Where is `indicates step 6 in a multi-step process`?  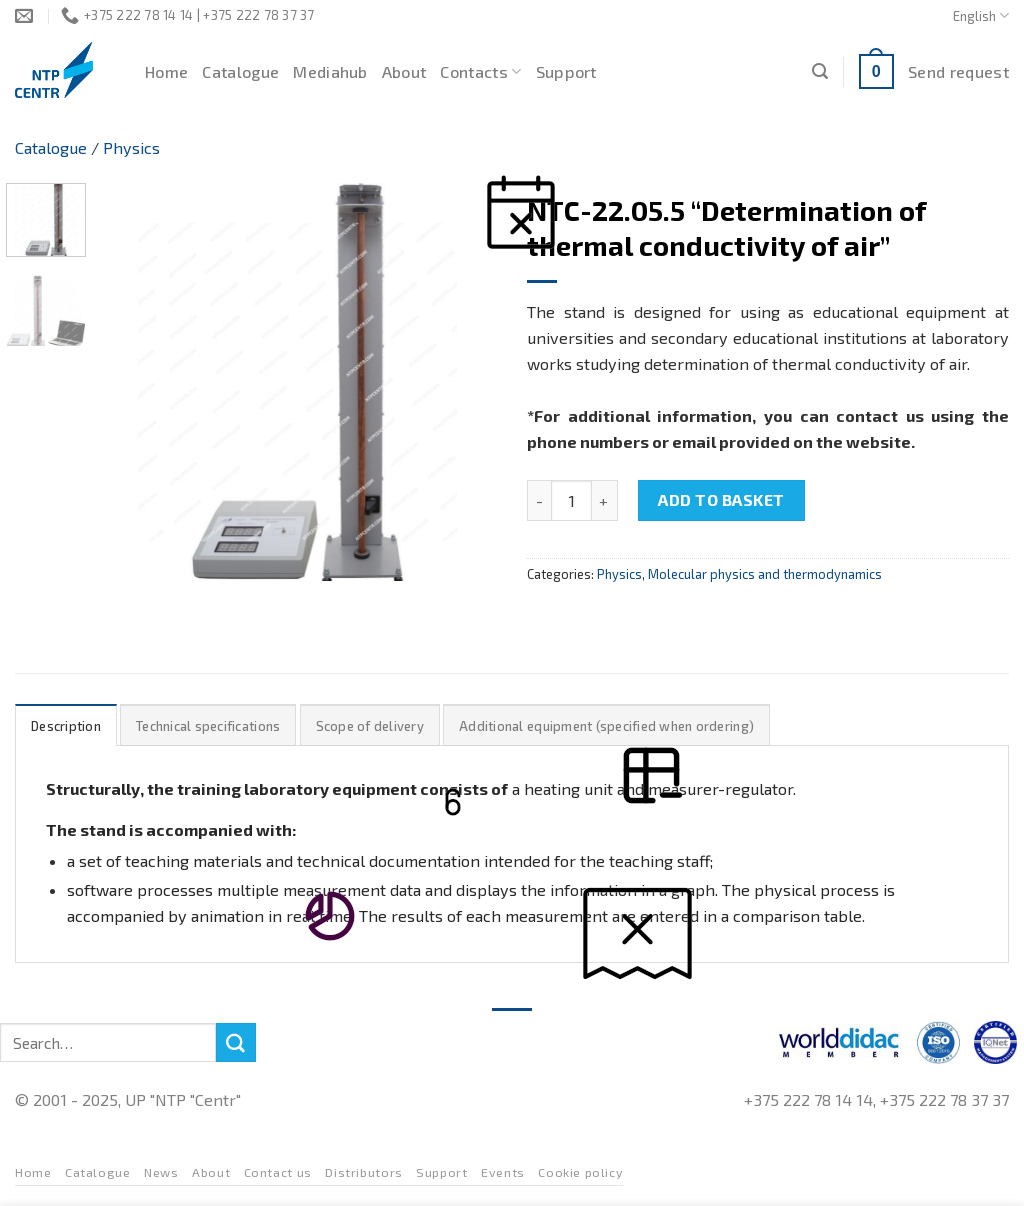 indicates step 6 in a multi-step process is located at coordinates (453, 802).